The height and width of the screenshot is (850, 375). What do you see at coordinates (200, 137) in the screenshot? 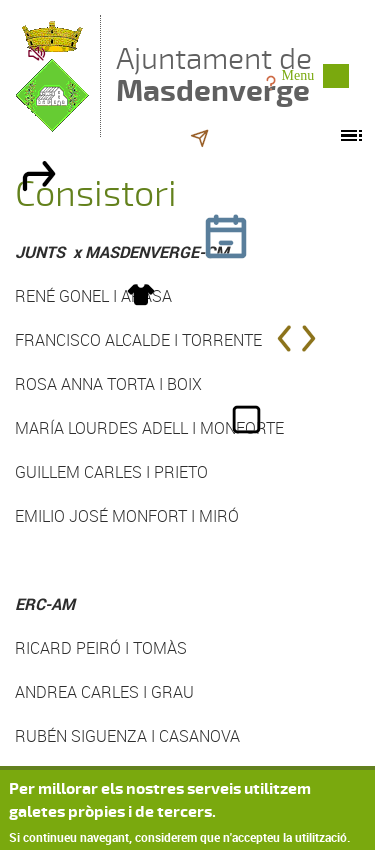
I see `send a message` at bounding box center [200, 137].